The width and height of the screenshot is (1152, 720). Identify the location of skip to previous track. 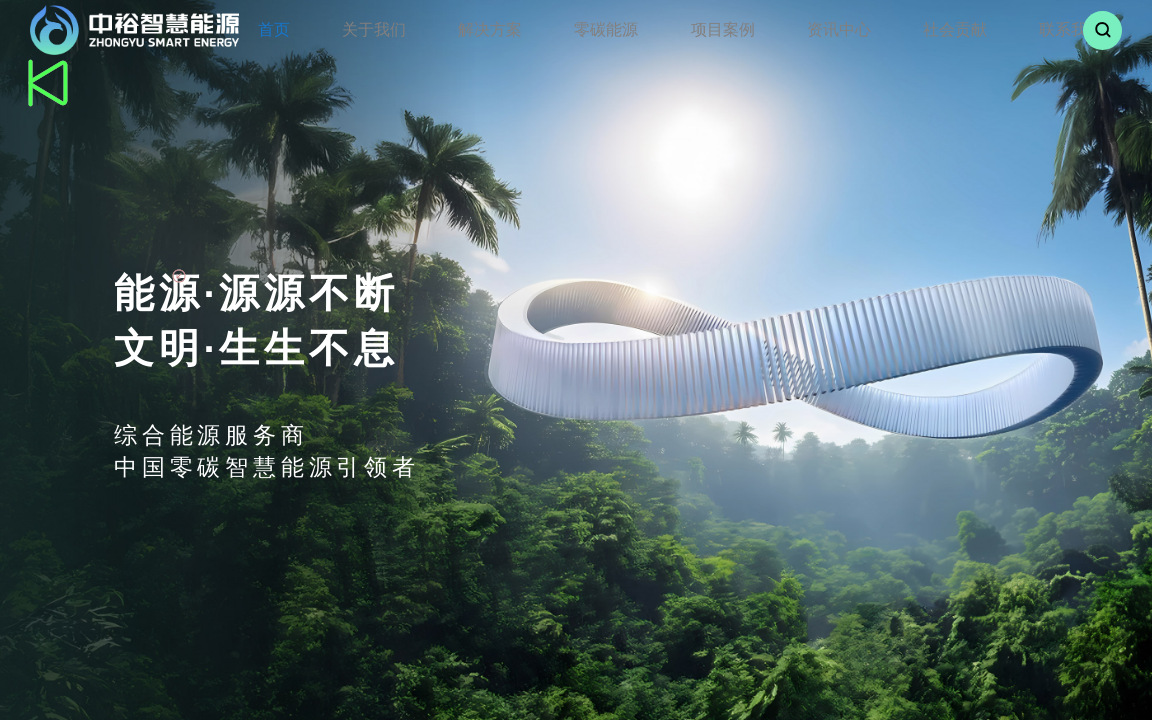
(48, 83).